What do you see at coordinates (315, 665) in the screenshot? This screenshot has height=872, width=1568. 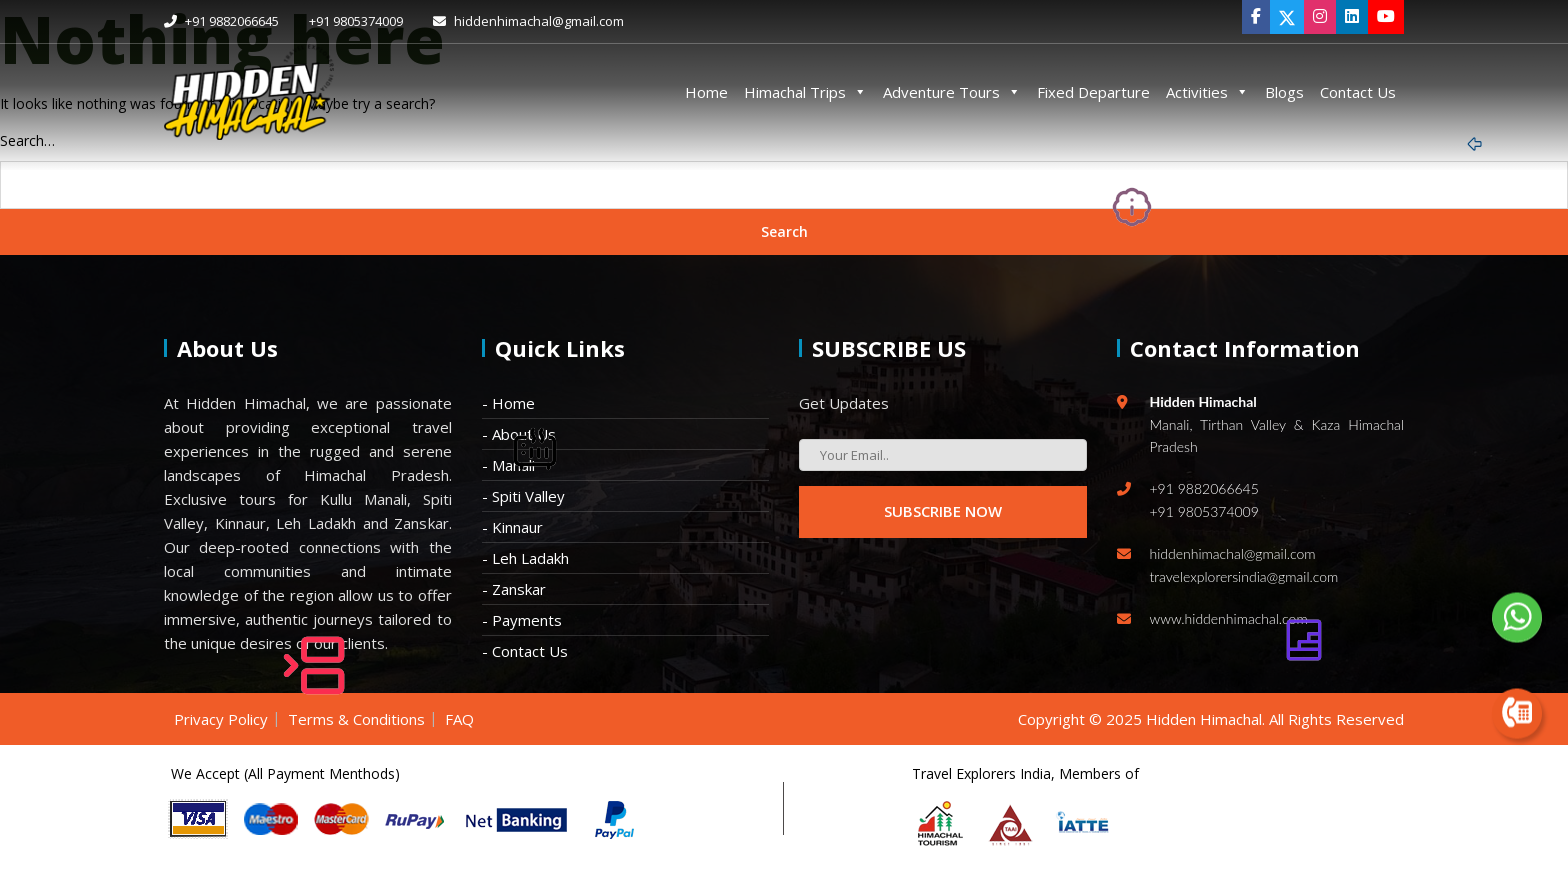 I see `insert element at the beginning of a list` at bounding box center [315, 665].